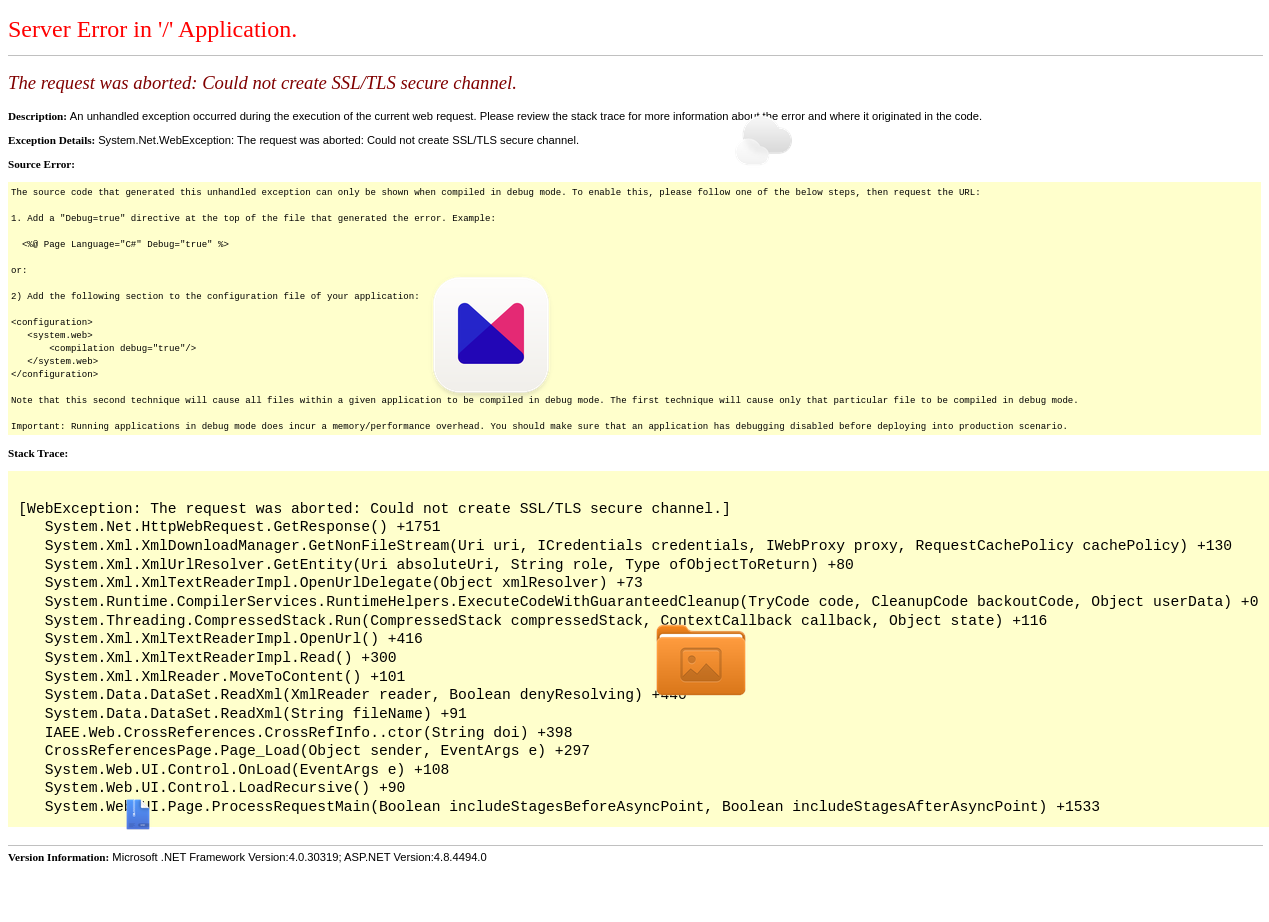 This screenshot has width=1269, height=922. What do you see at coordinates (701, 660) in the screenshot?
I see `open your images folder` at bounding box center [701, 660].